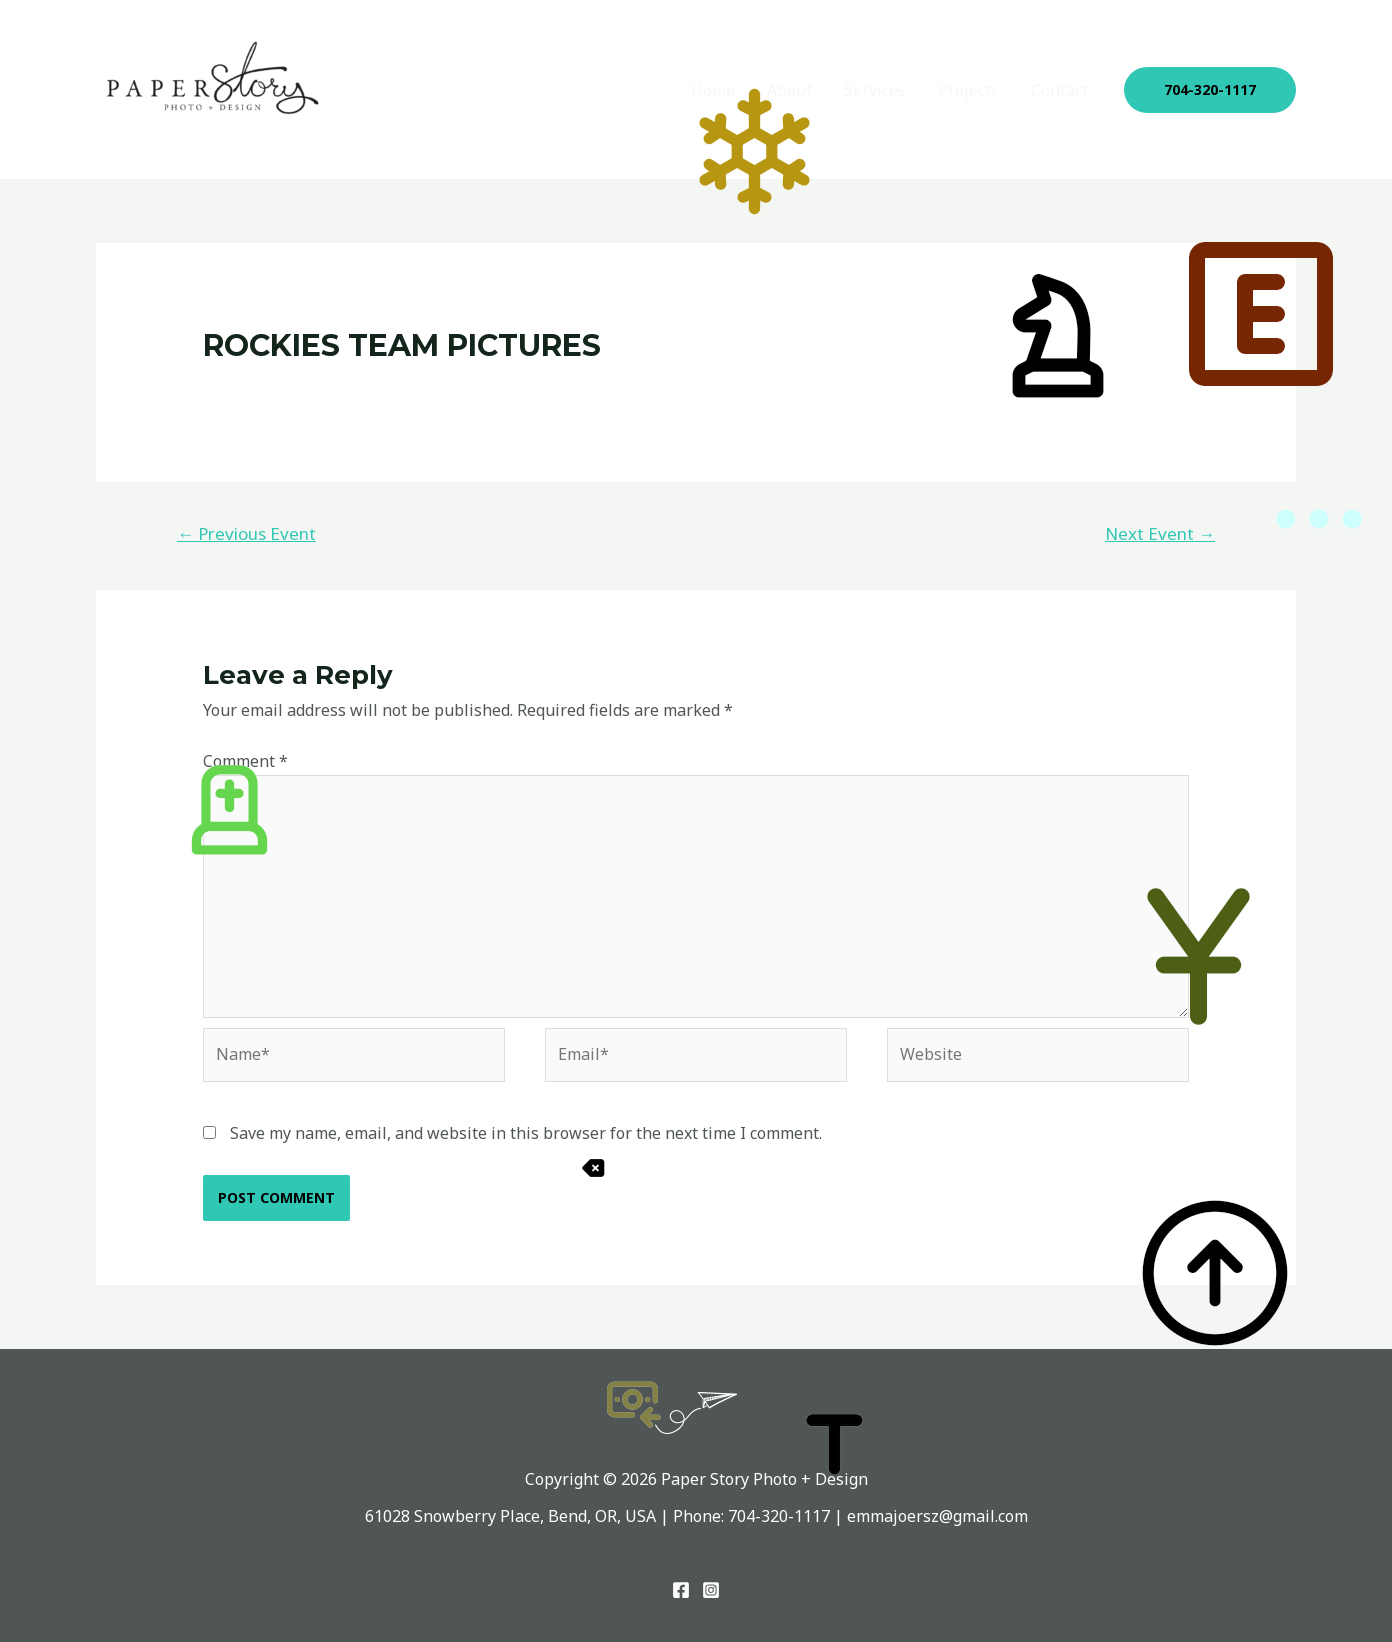 The image size is (1392, 1642). What do you see at coordinates (632, 1399) in the screenshot?
I see `request a refund or money back` at bounding box center [632, 1399].